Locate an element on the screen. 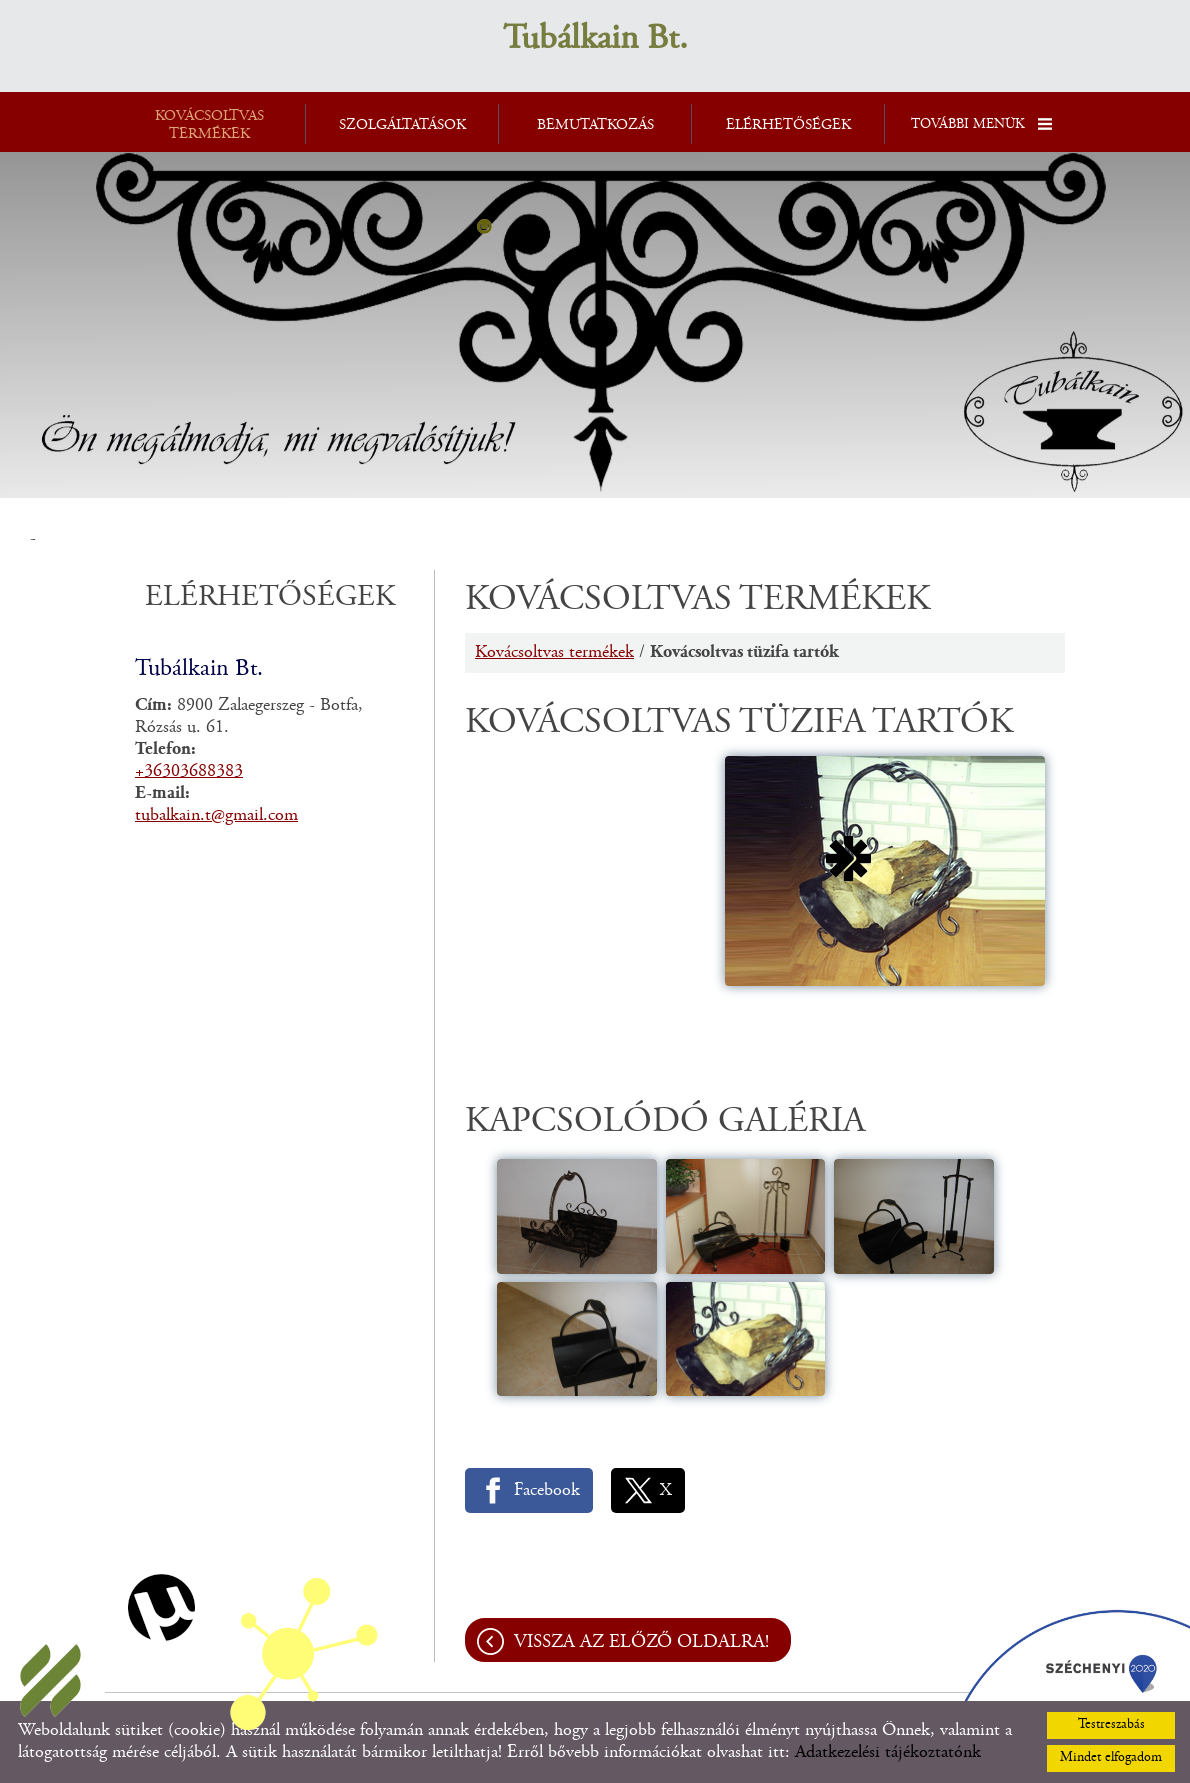  open icinga monitoring dashboard is located at coordinates (304, 1654).